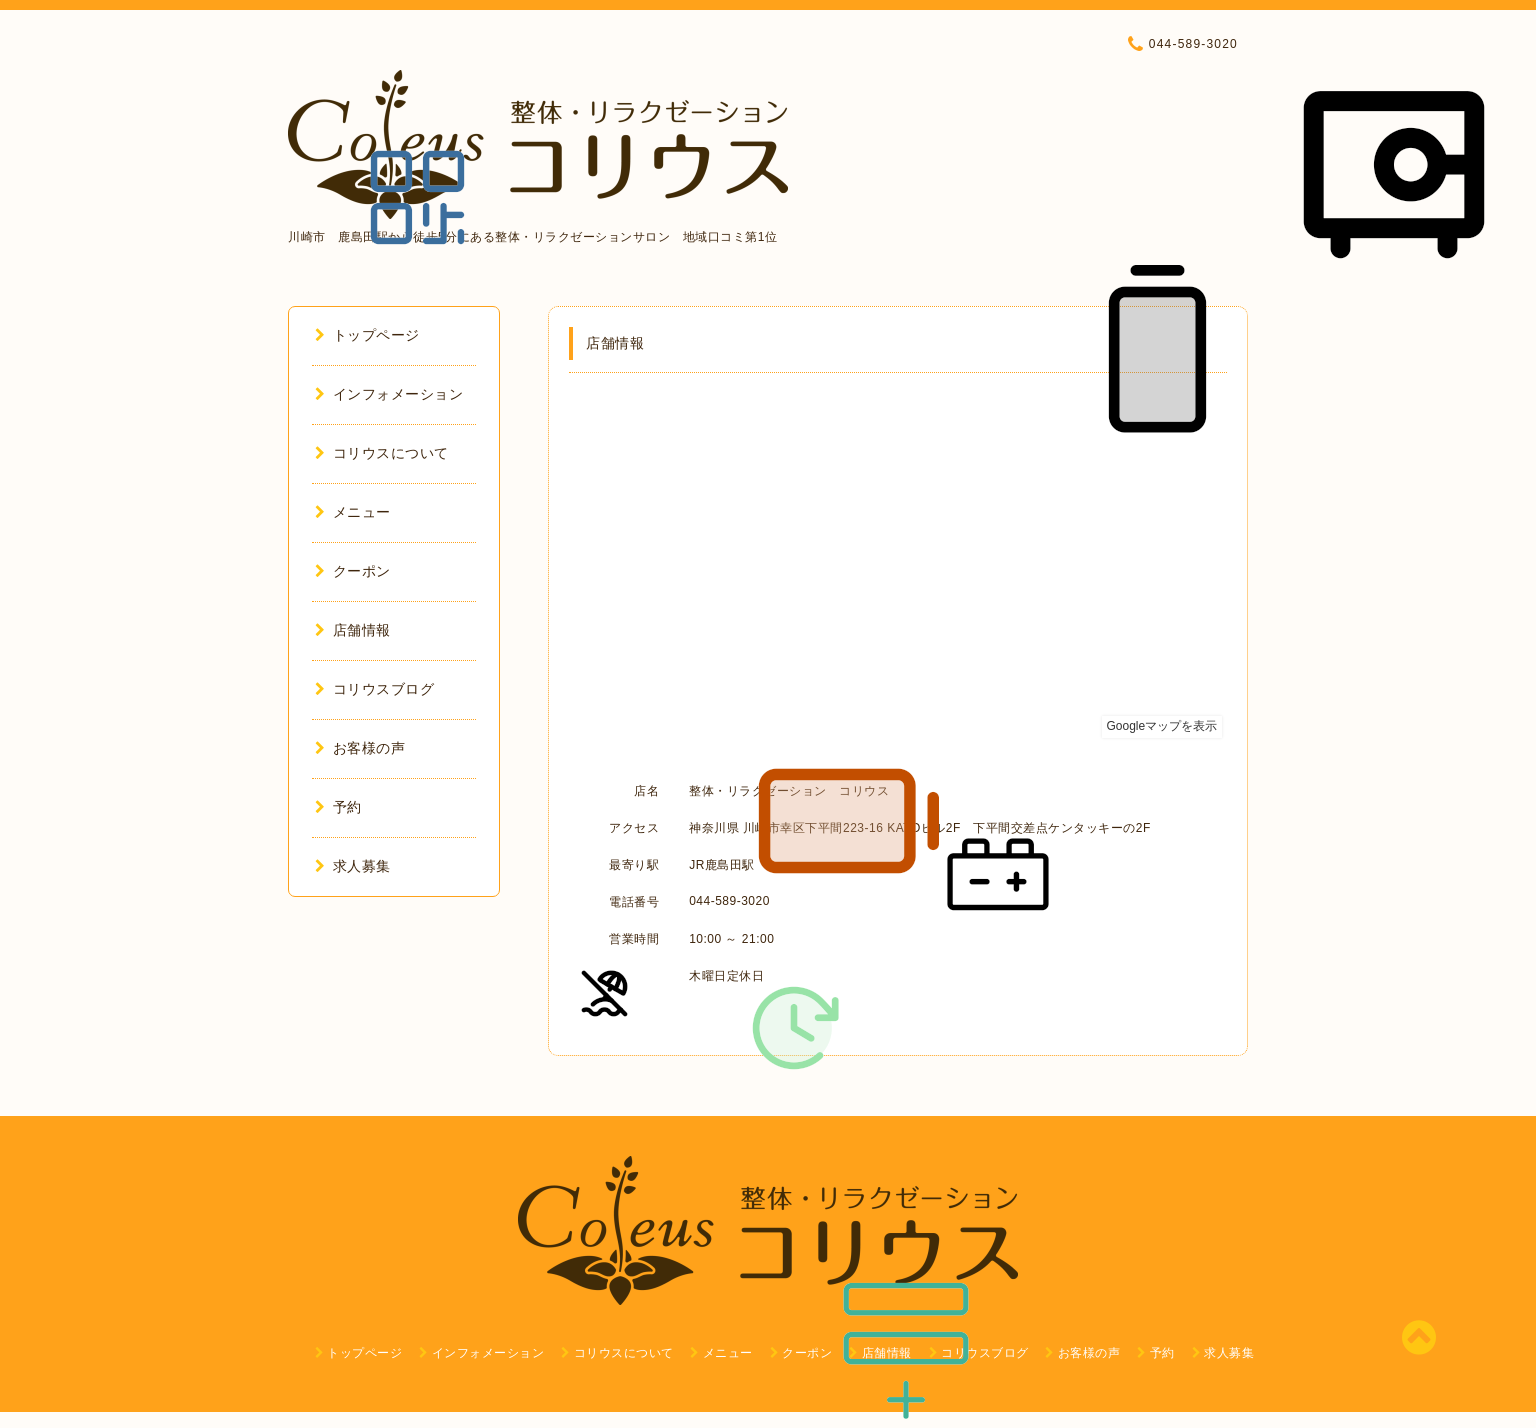  Describe the element at coordinates (604, 993) in the screenshot. I see `beach or coastal area unavailable` at that location.